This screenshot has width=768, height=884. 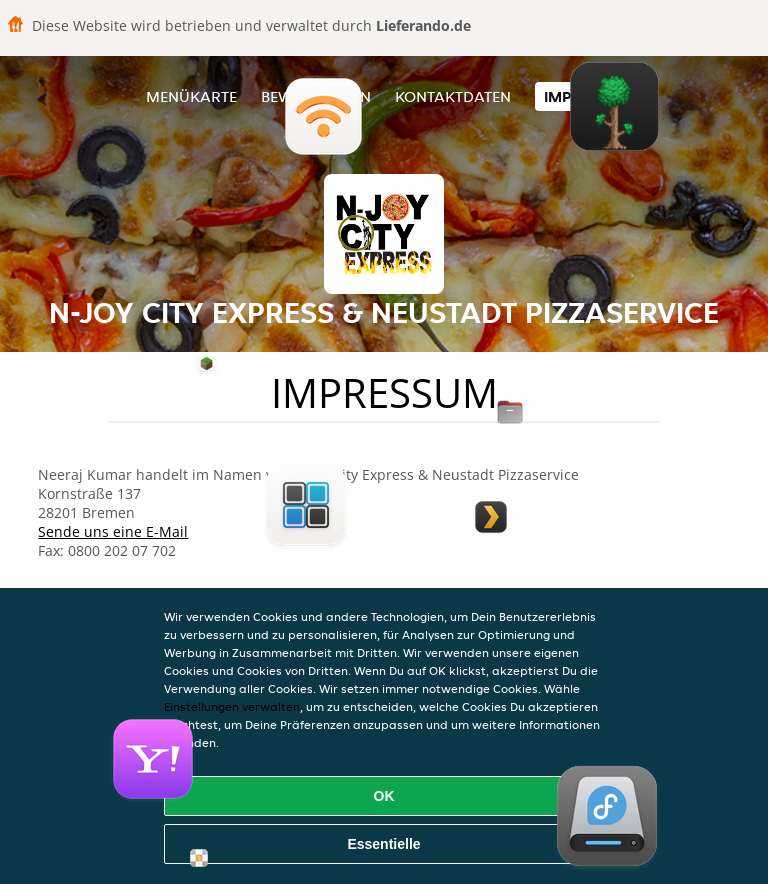 What do you see at coordinates (614, 106) in the screenshot?
I see `launch Terraria game` at bounding box center [614, 106].